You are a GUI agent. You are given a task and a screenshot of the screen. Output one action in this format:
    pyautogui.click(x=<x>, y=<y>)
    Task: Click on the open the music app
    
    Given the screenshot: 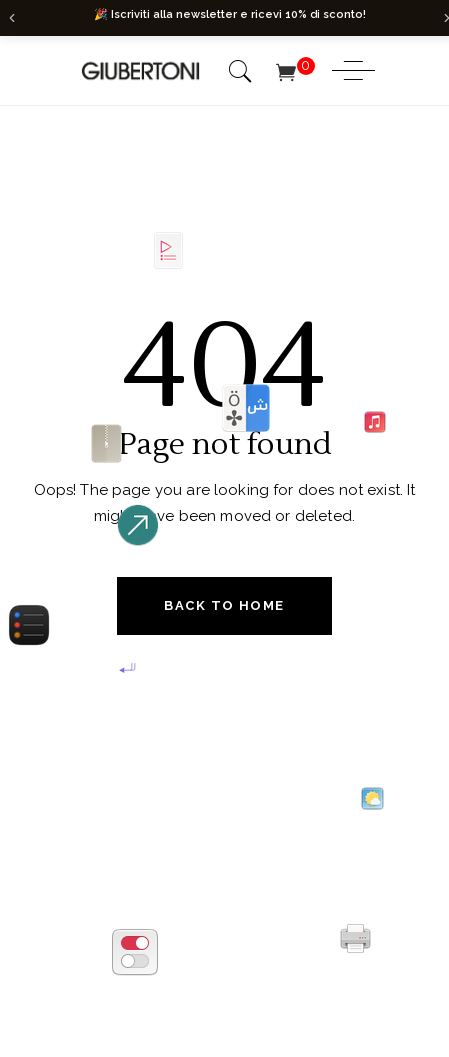 What is the action you would take?
    pyautogui.click(x=375, y=422)
    